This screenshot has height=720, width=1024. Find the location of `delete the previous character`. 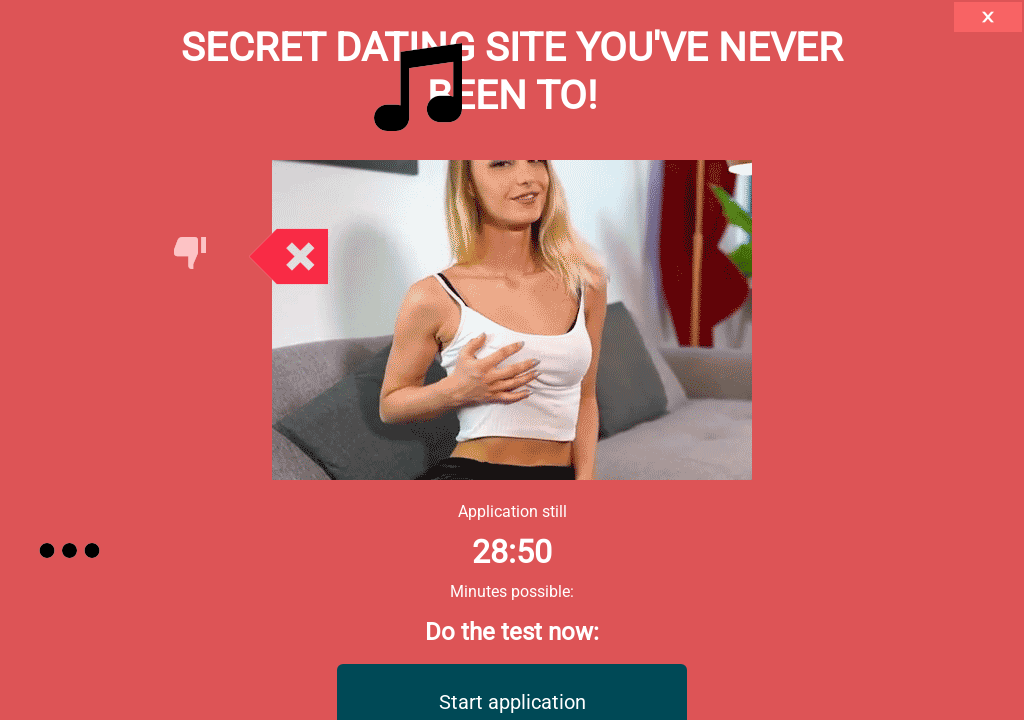

delete the previous character is located at coordinates (288, 256).